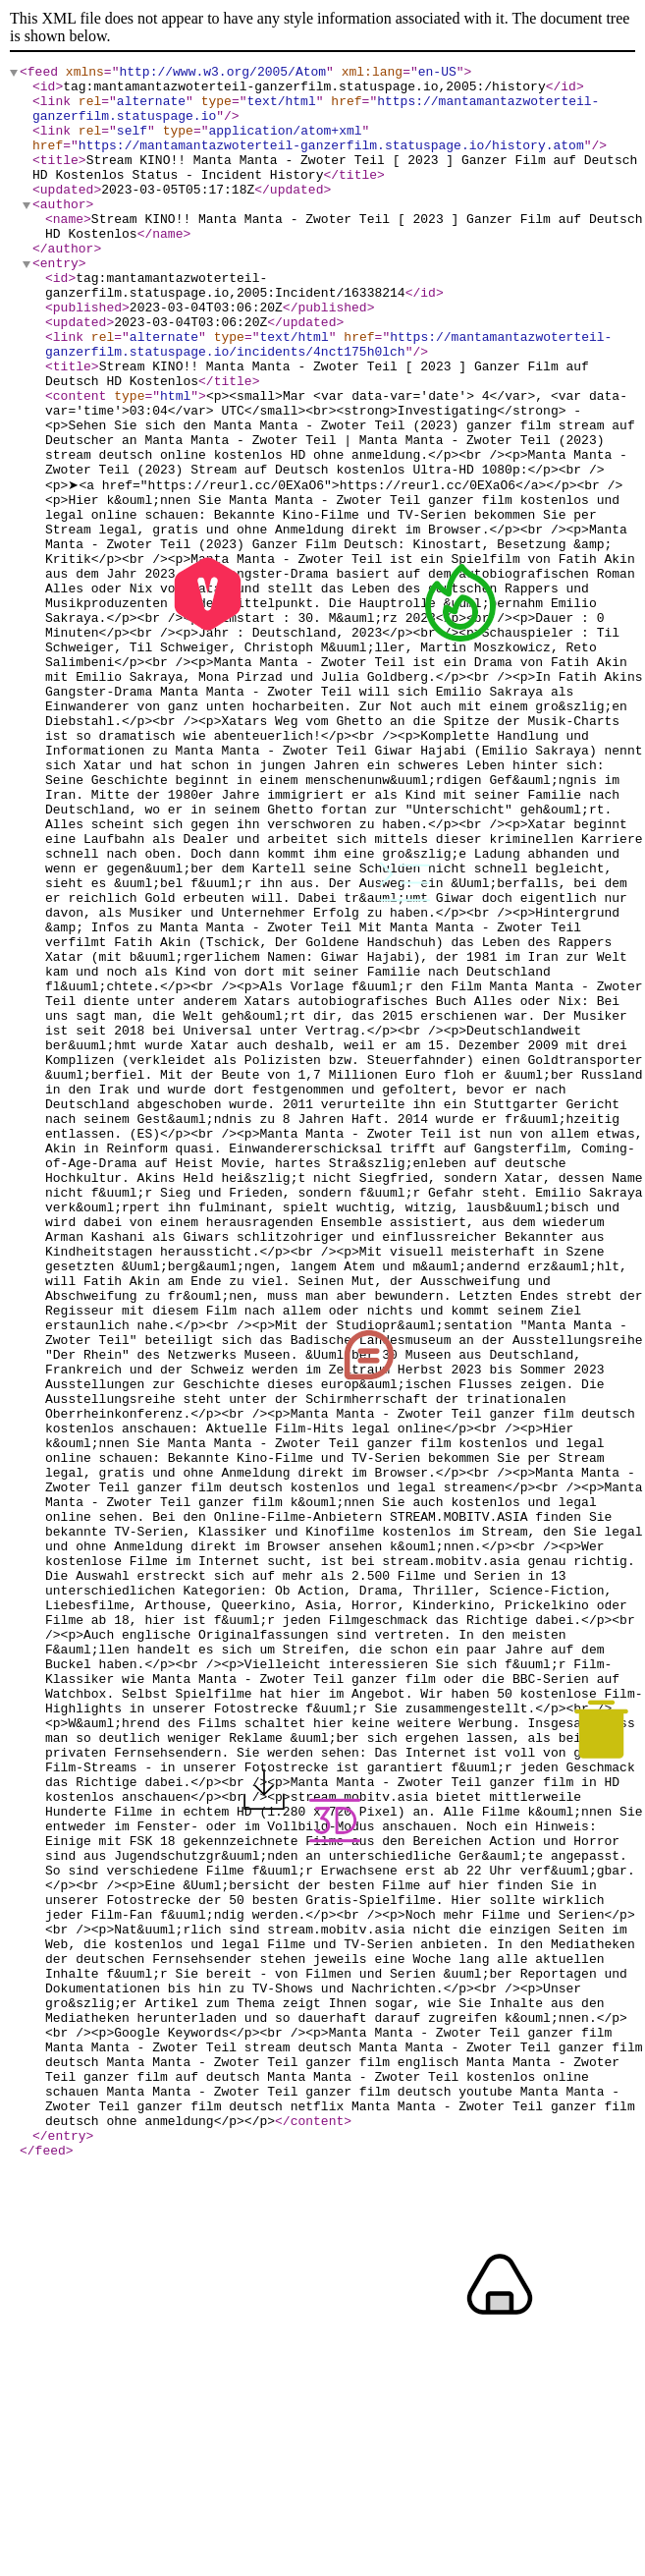 The width and height of the screenshot is (645, 2576). What do you see at coordinates (500, 2284) in the screenshot?
I see `access japanese food or sushi category` at bounding box center [500, 2284].